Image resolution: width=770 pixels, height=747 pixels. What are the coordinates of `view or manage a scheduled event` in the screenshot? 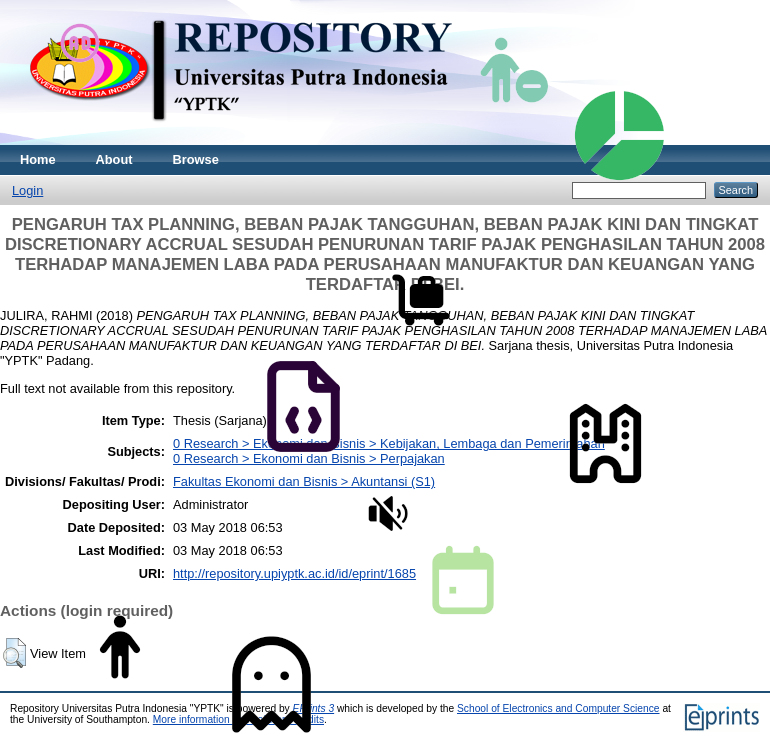 It's located at (463, 580).